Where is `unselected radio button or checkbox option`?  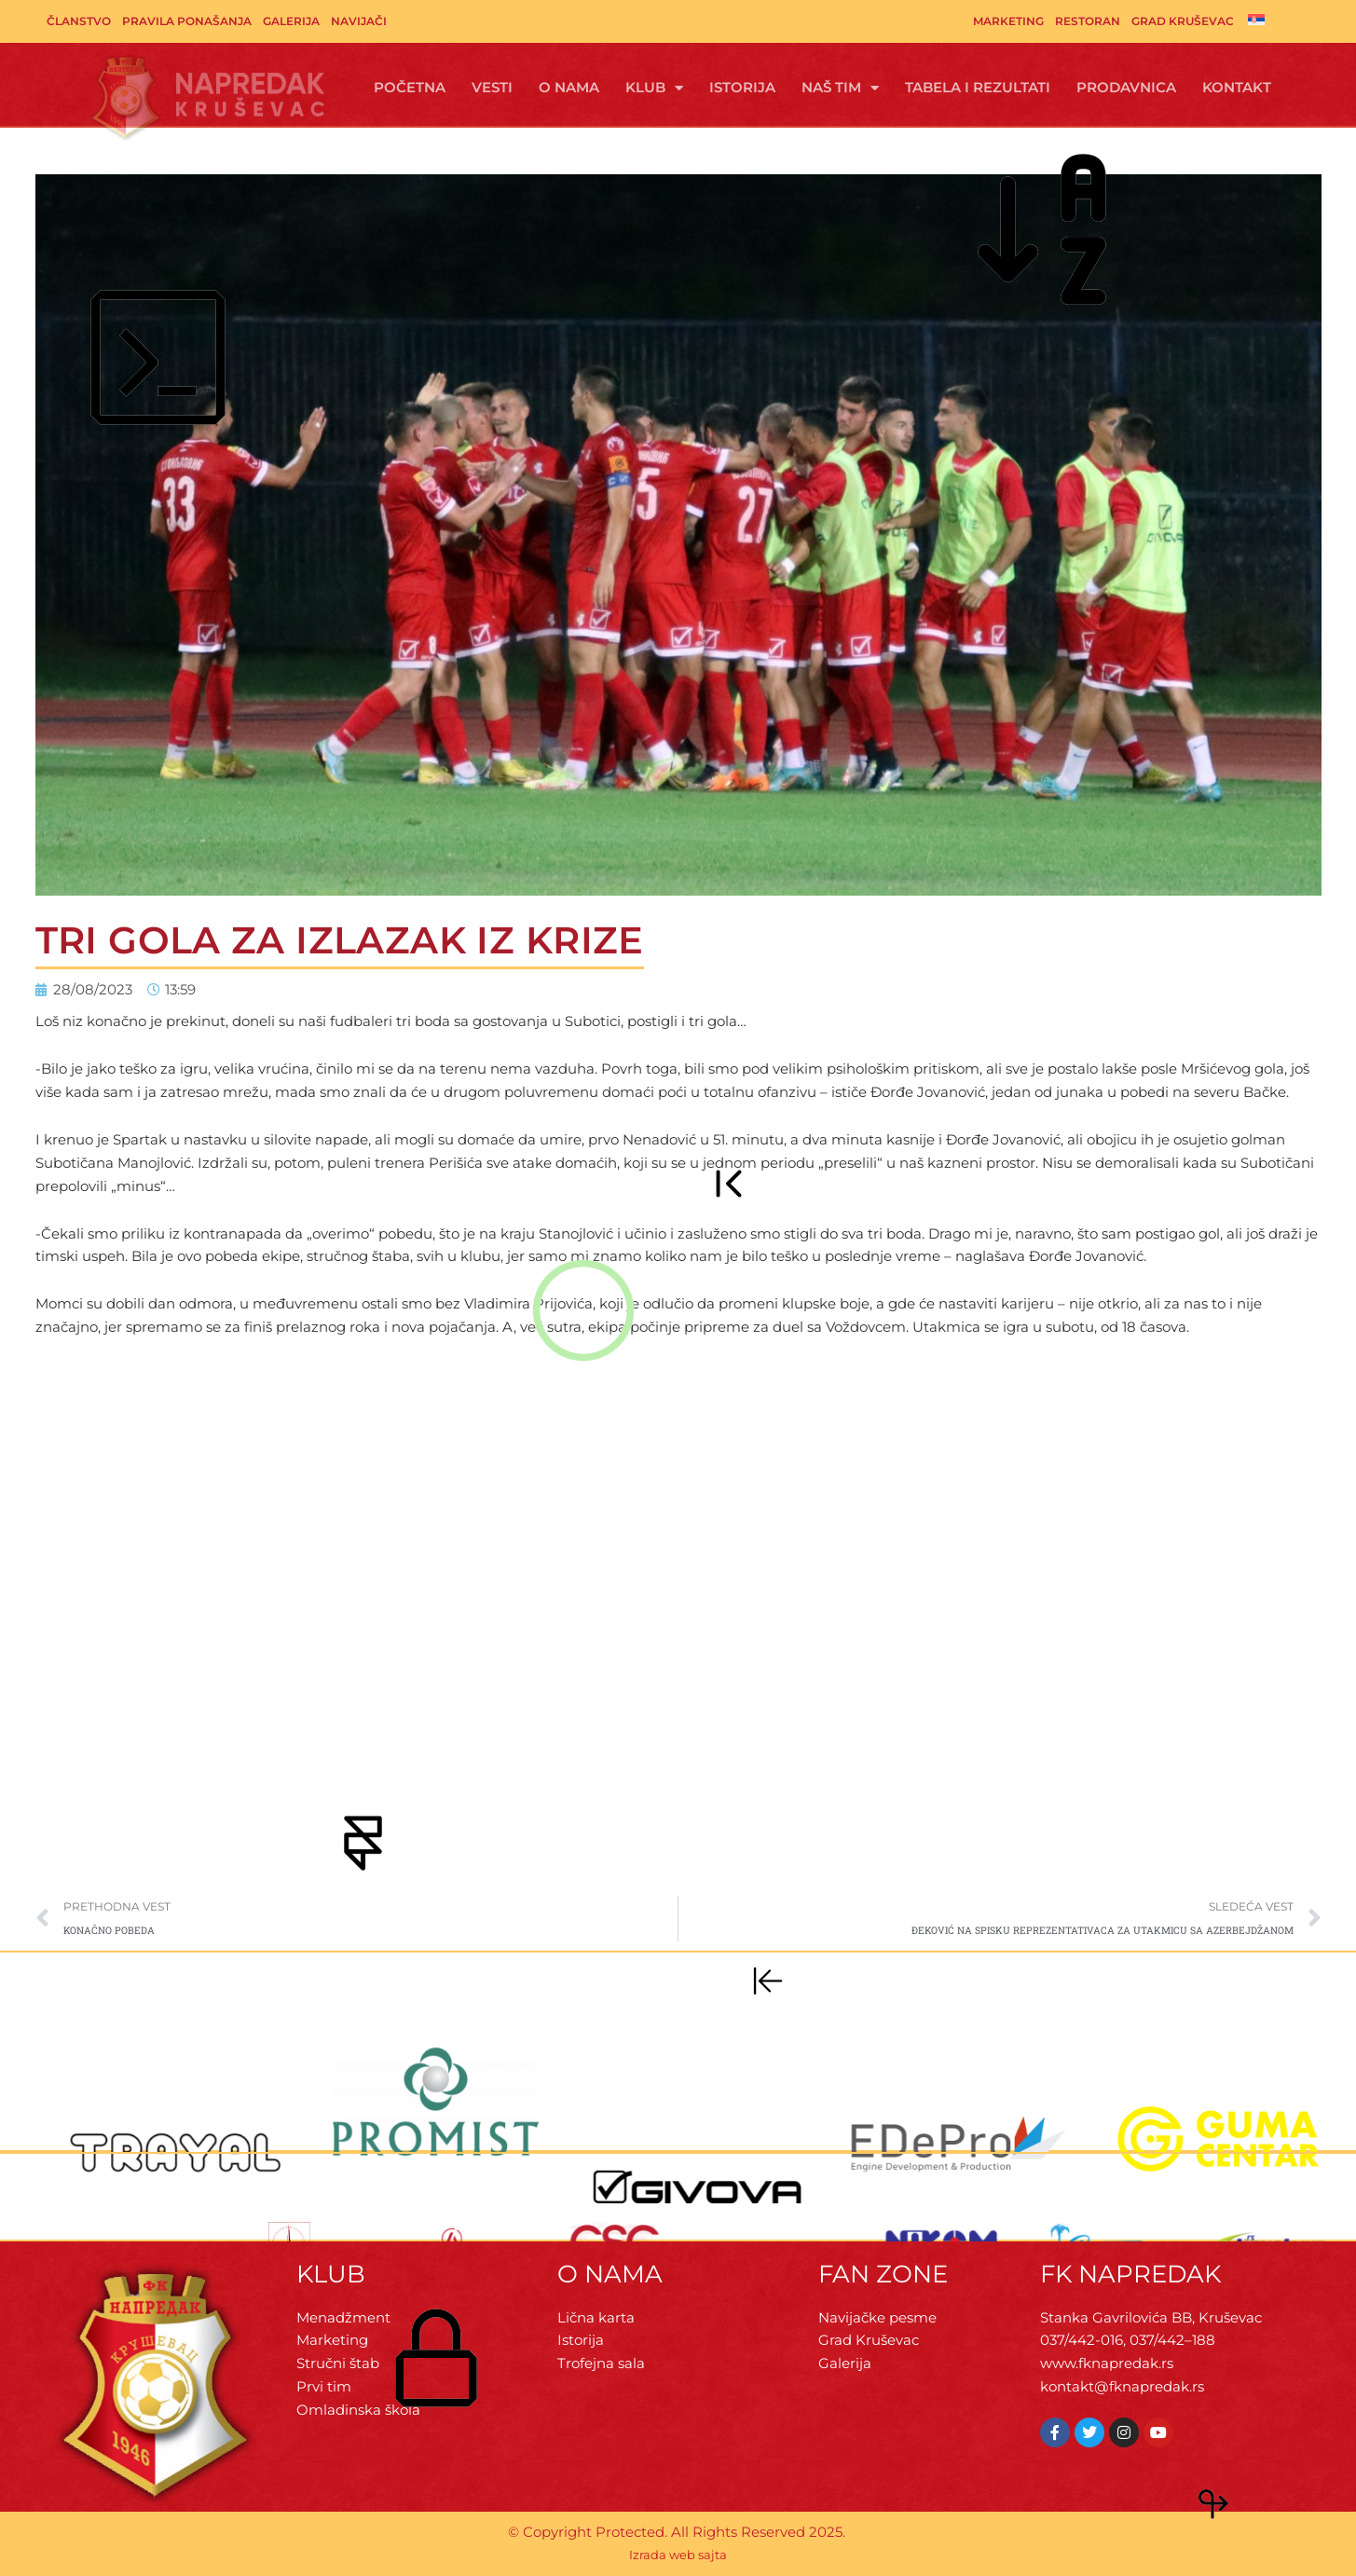
unselected radio button or checkbox option is located at coordinates (583, 1310).